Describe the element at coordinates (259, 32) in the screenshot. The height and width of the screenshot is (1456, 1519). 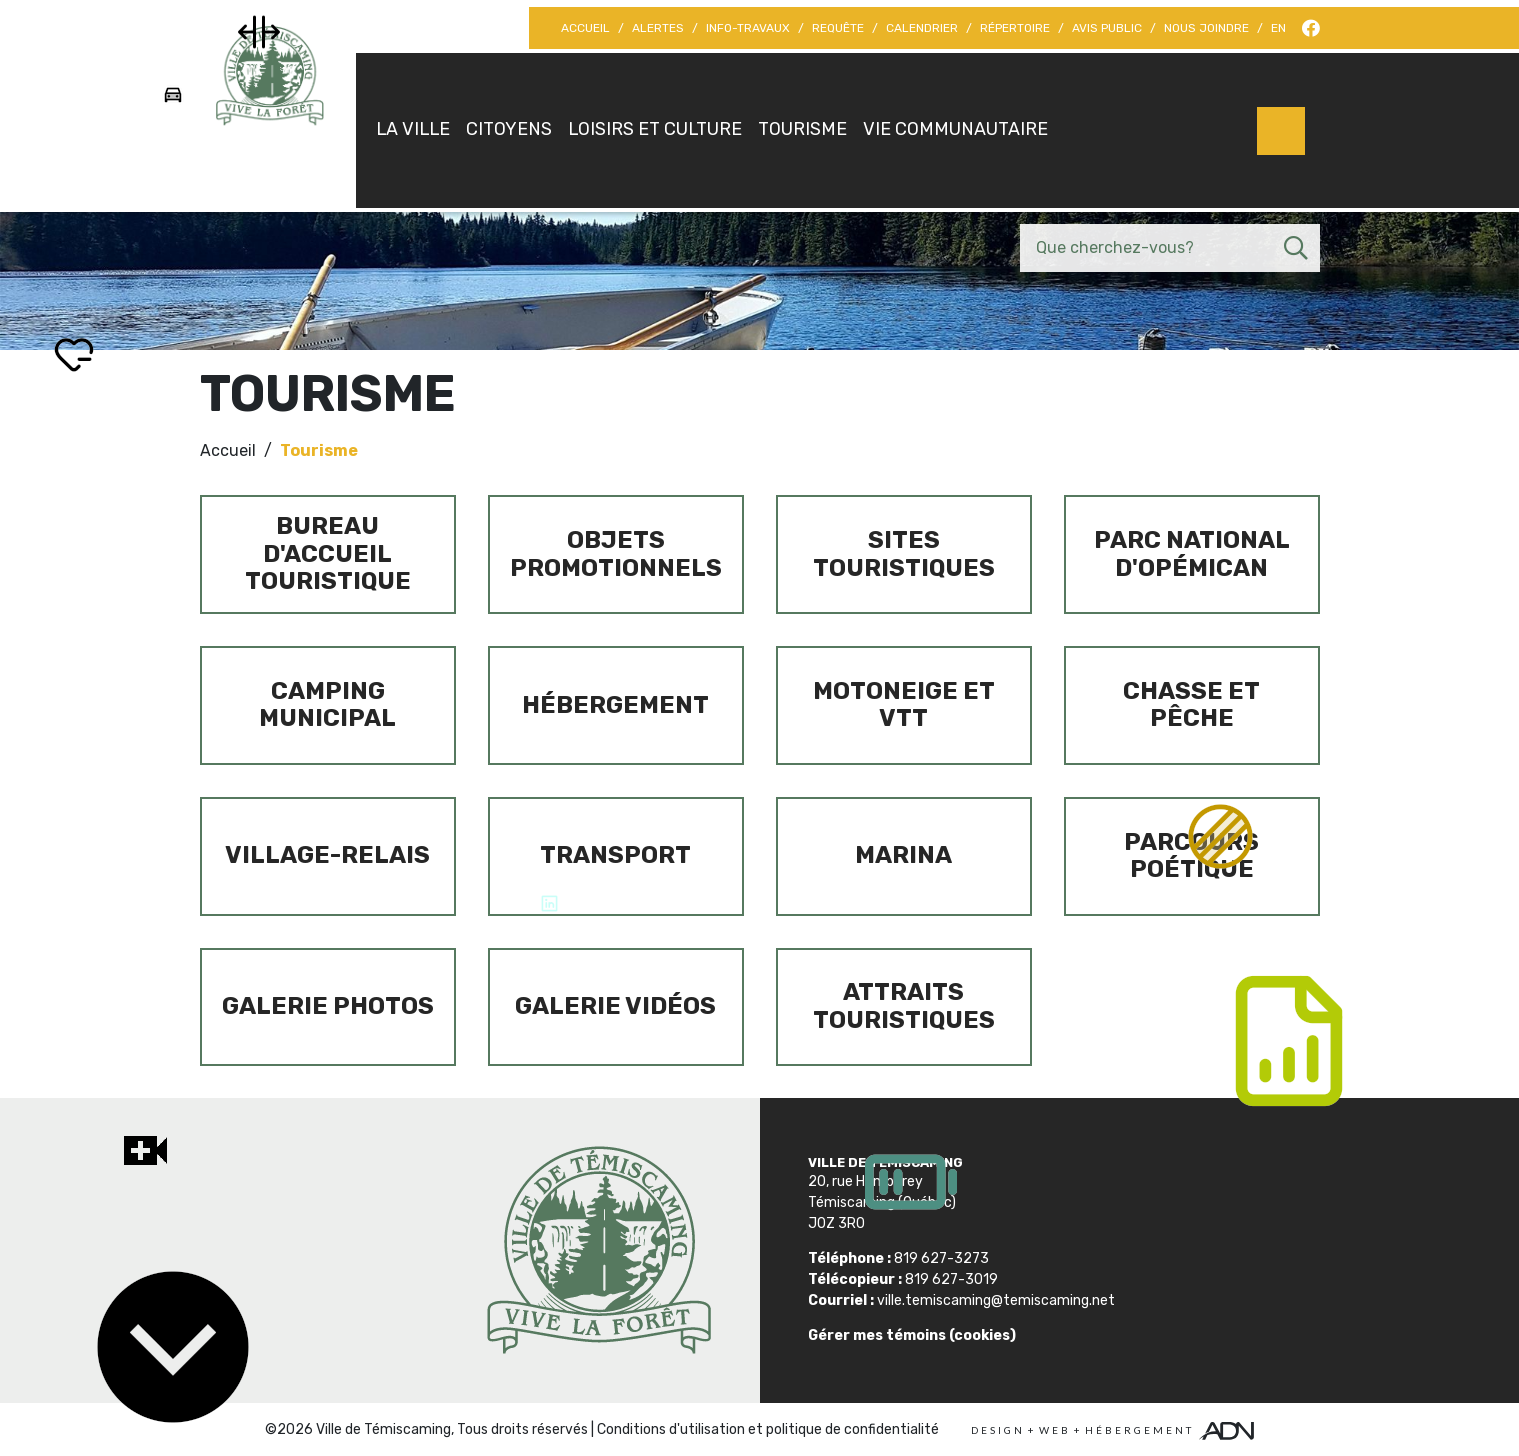
I see `adjust horizontal split between panels` at that location.